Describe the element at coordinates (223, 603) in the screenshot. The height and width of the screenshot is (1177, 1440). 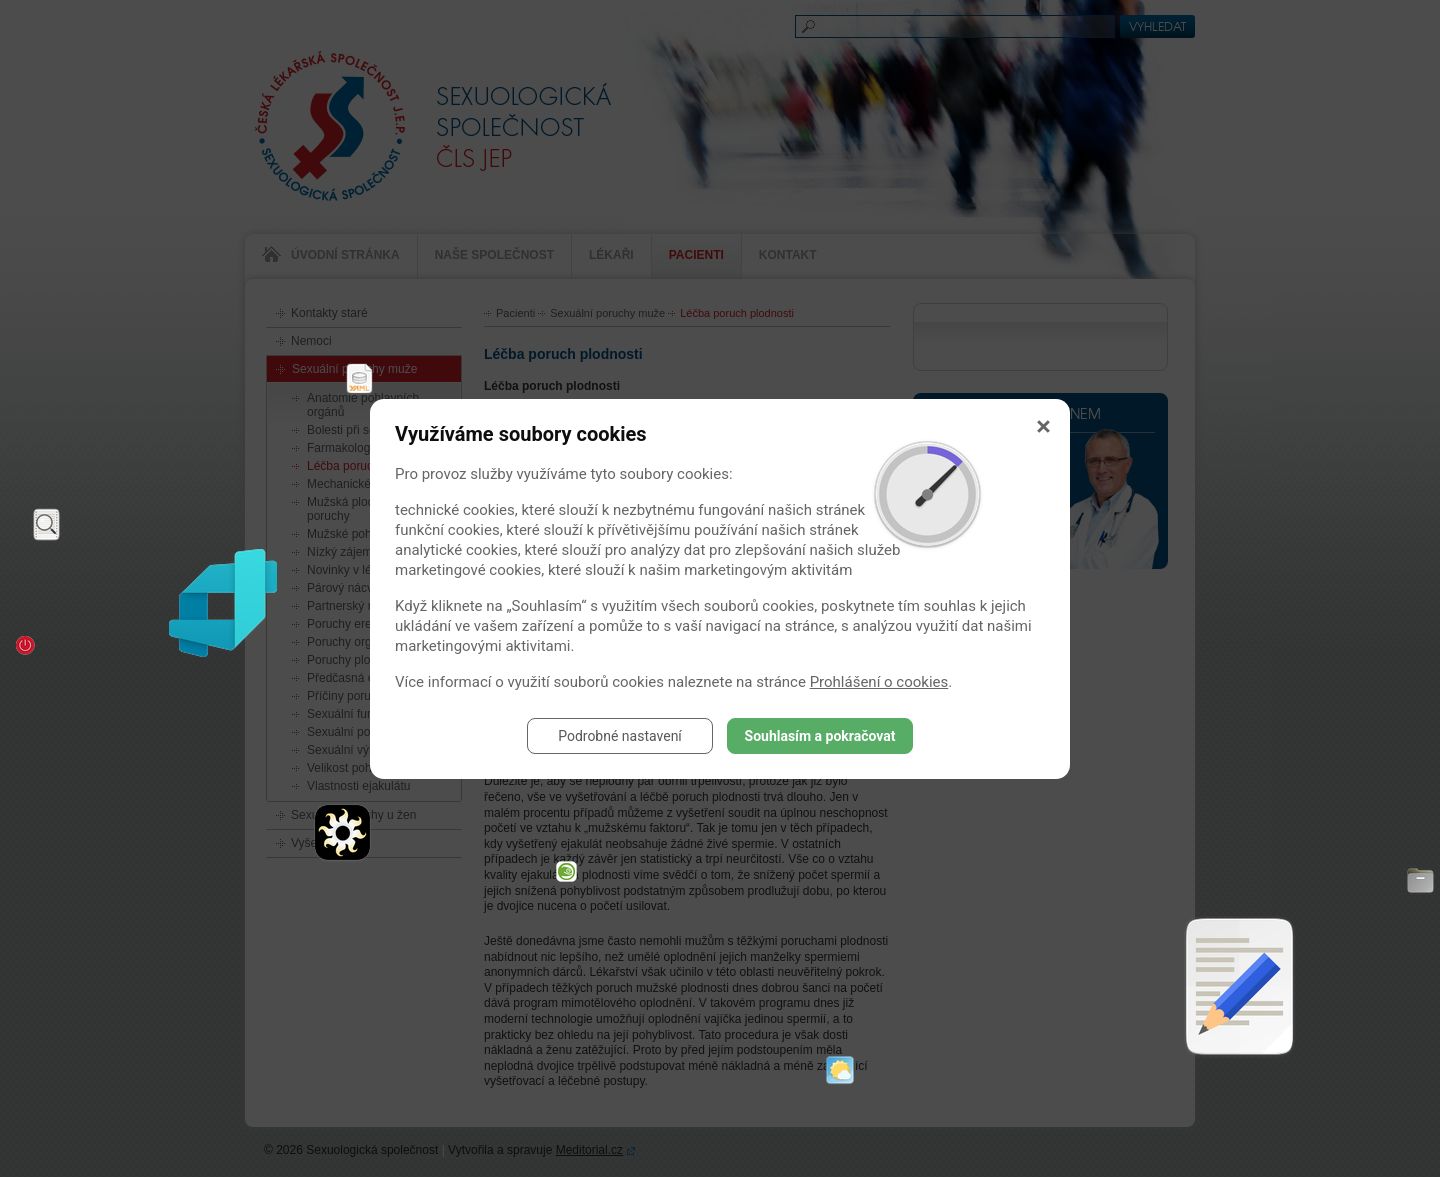
I see `open visualblend application` at that location.